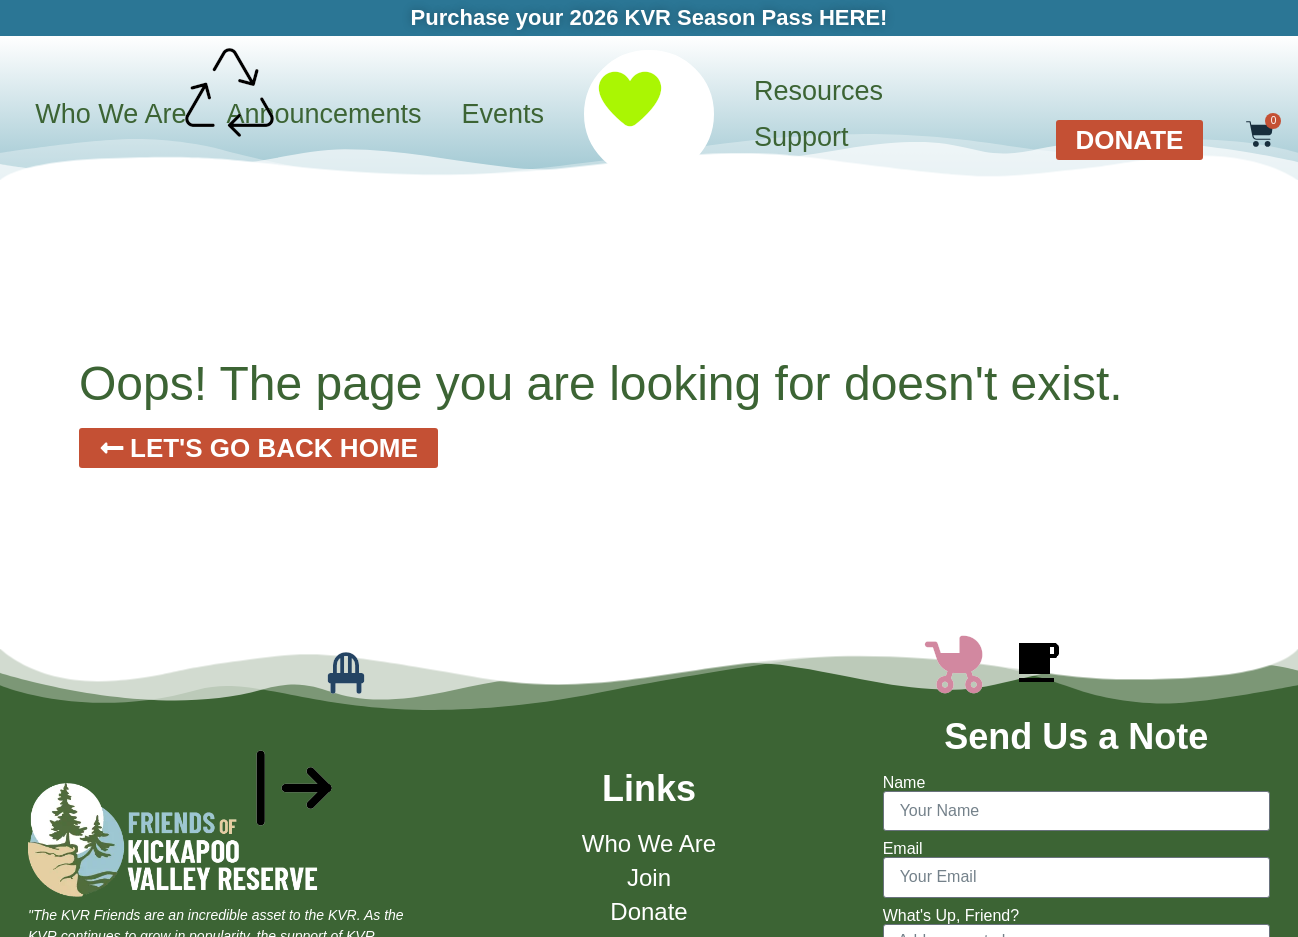  Describe the element at coordinates (630, 99) in the screenshot. I see `add to favorites` at that location.